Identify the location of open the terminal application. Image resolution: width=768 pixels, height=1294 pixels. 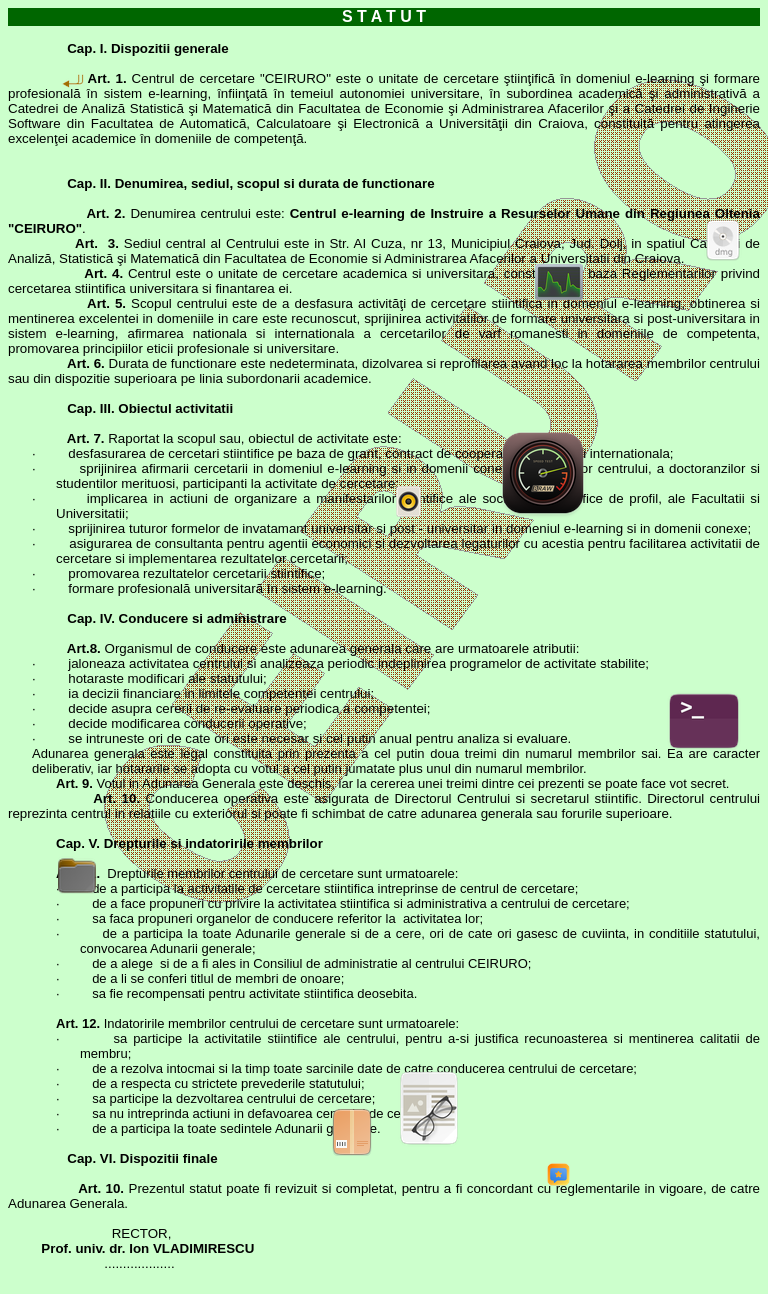
(704, 721).